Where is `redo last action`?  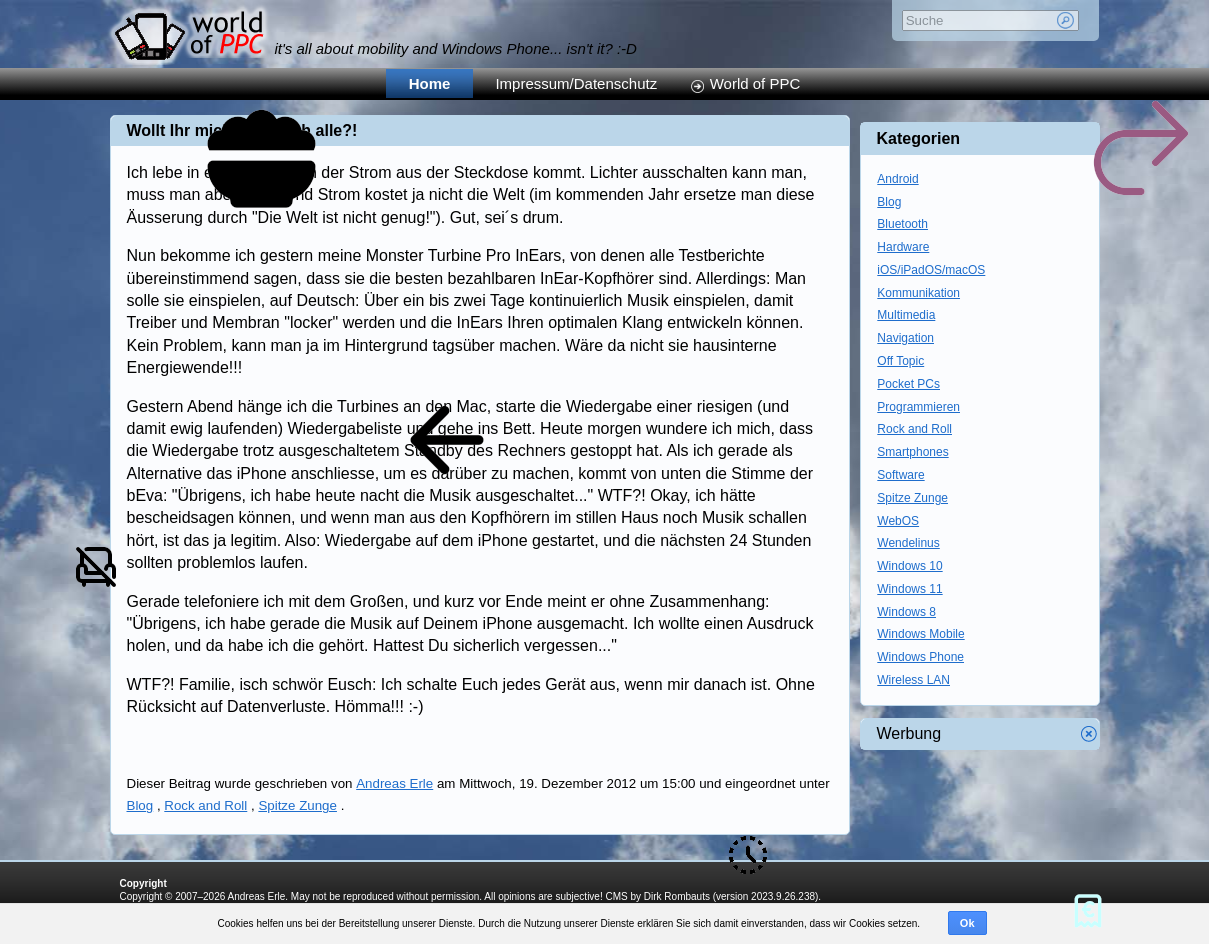
redo last action is located at coordinates (1141, 148).